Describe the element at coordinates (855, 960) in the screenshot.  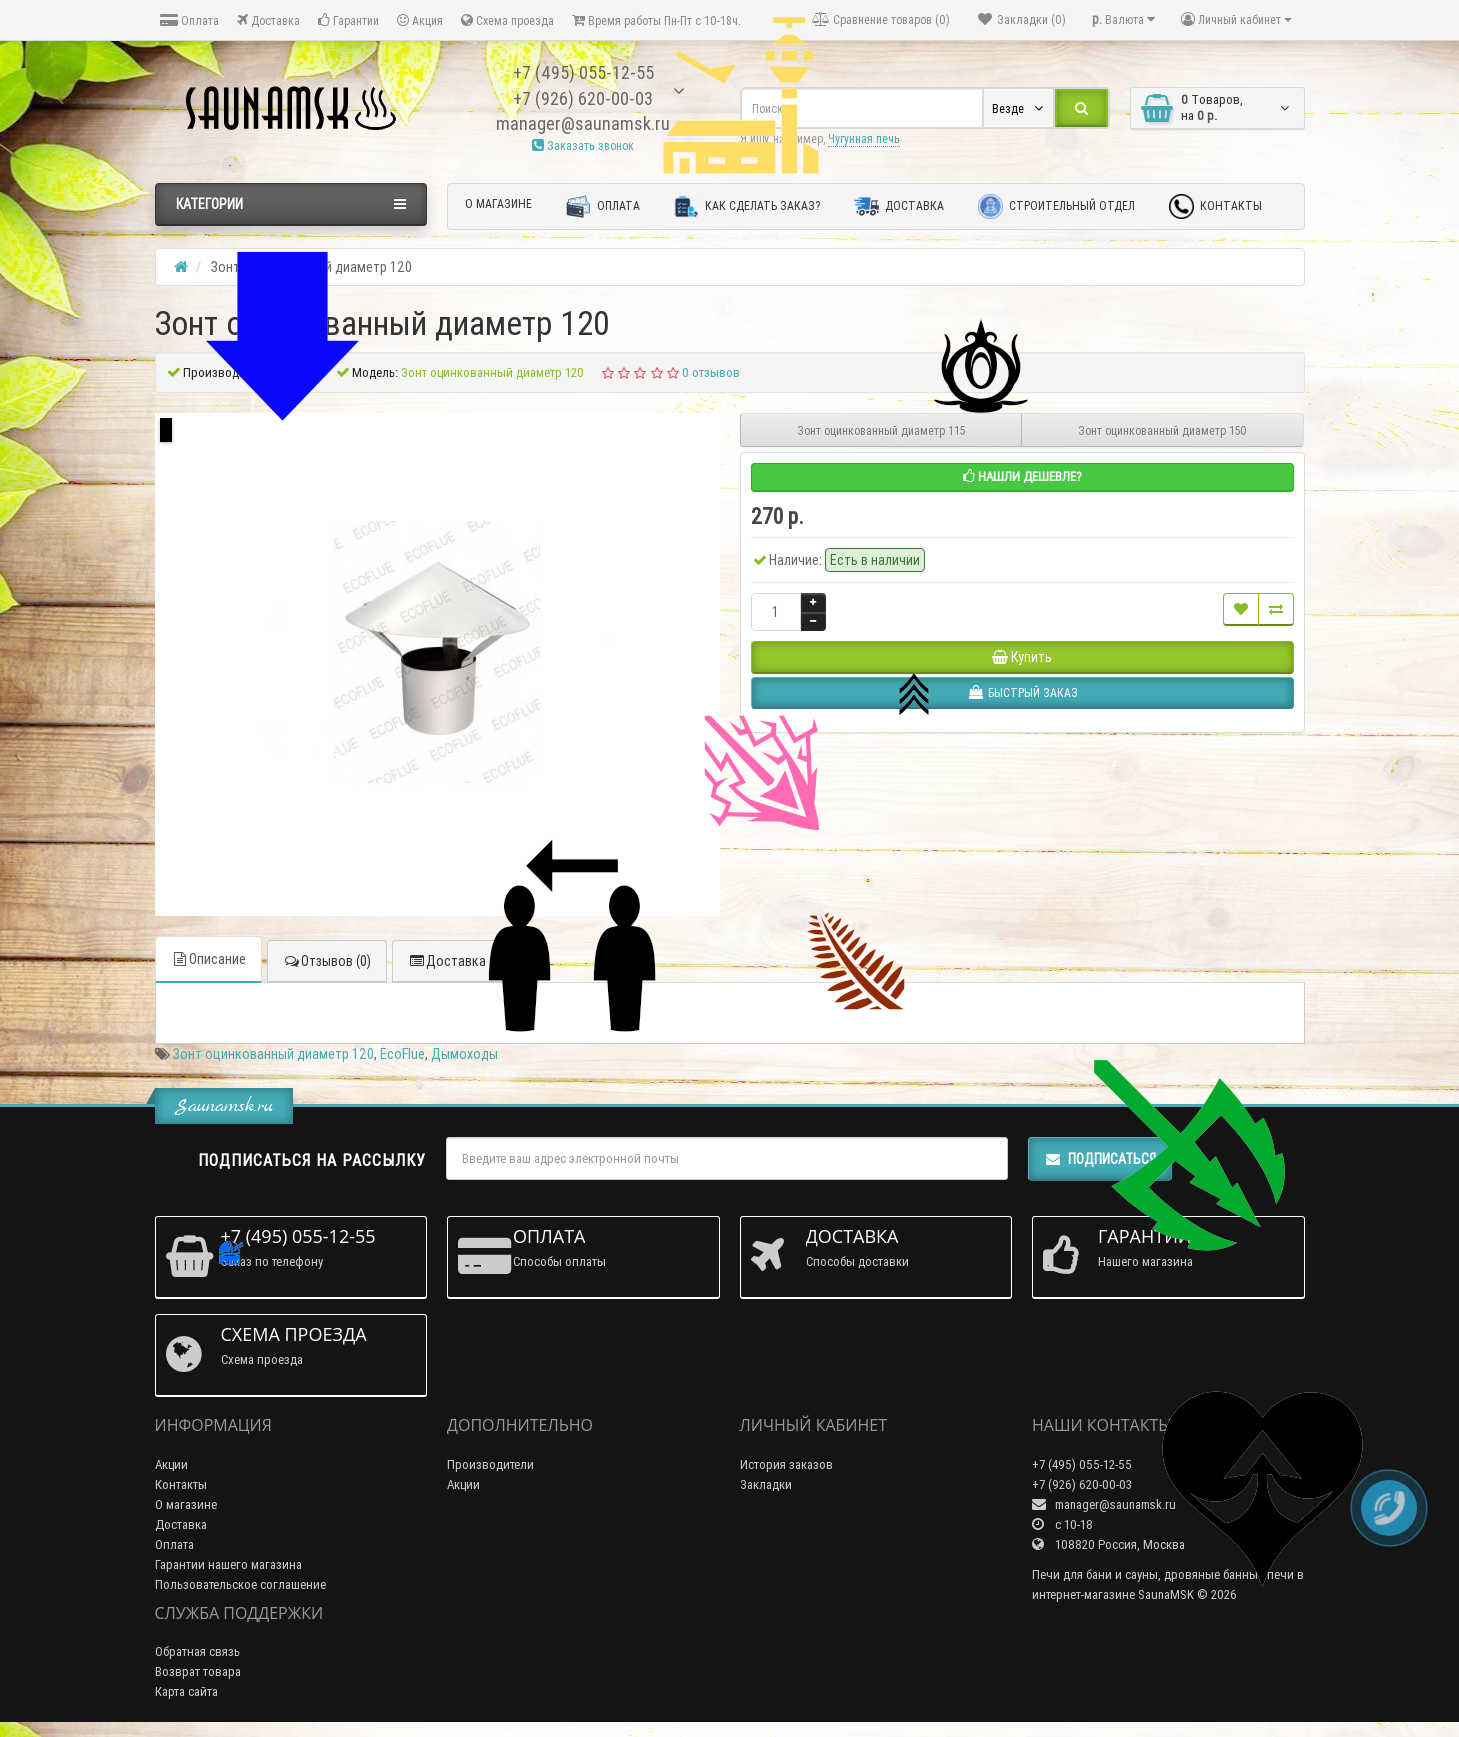
I see `indicates plant or nature category` at that location.